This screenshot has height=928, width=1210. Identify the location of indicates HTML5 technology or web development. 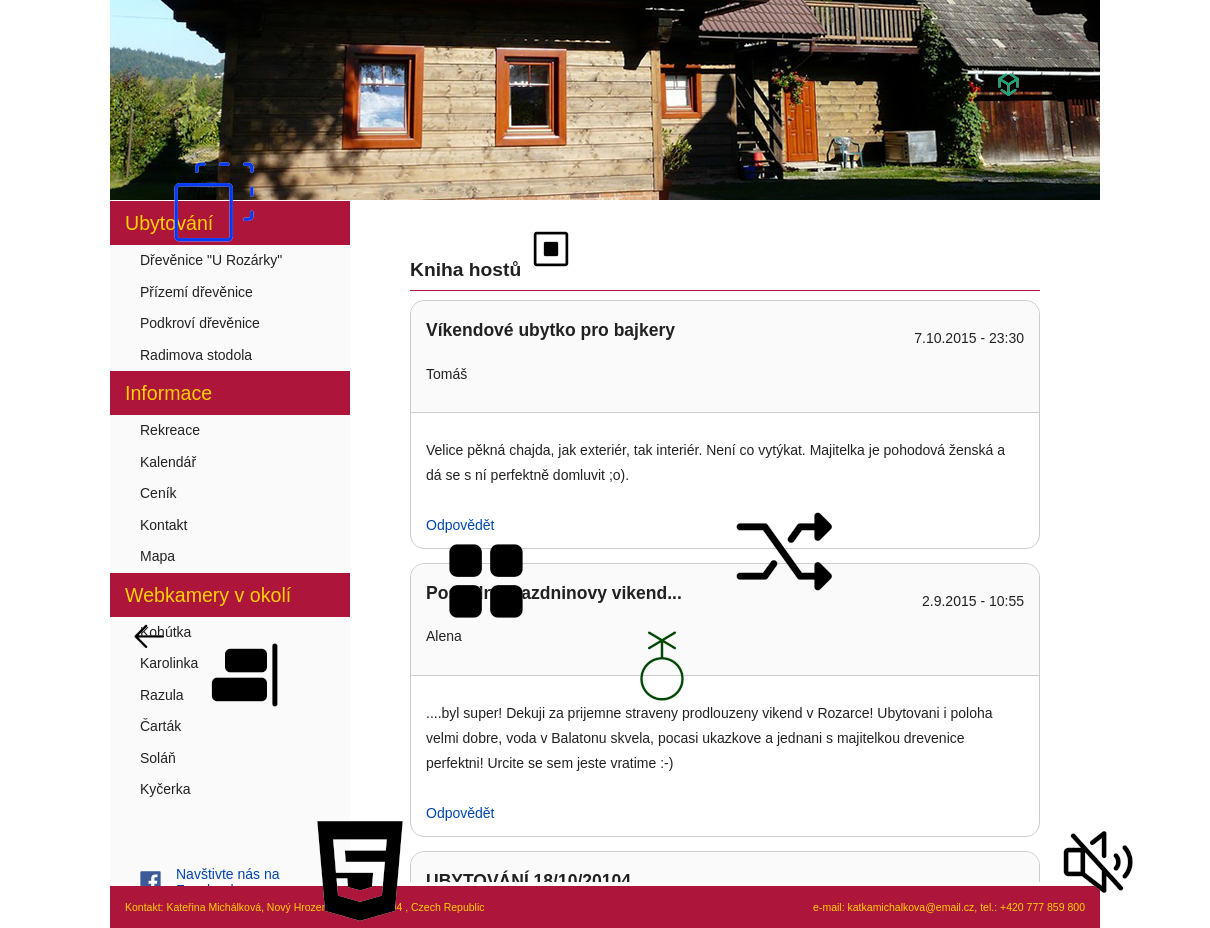
(360, 871).